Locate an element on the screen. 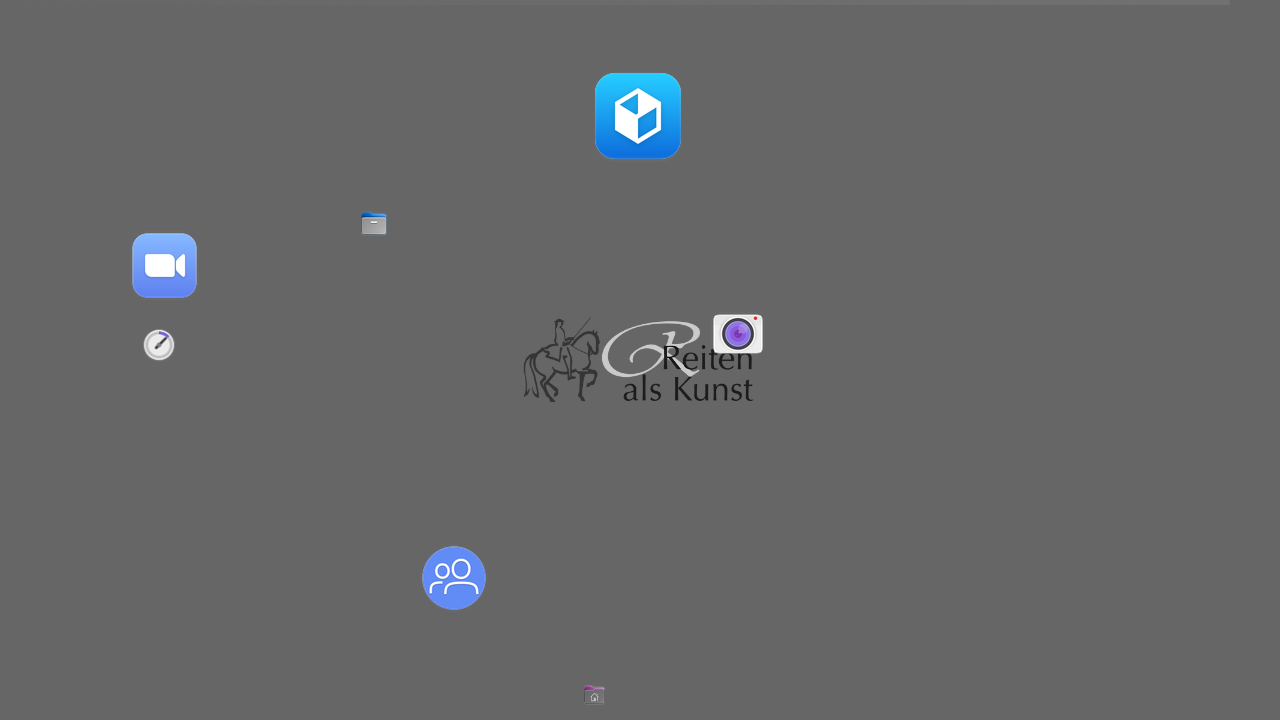 The width and height of the screenshot is (1280, 720). open file manager application is located at coordinates (374, 223).